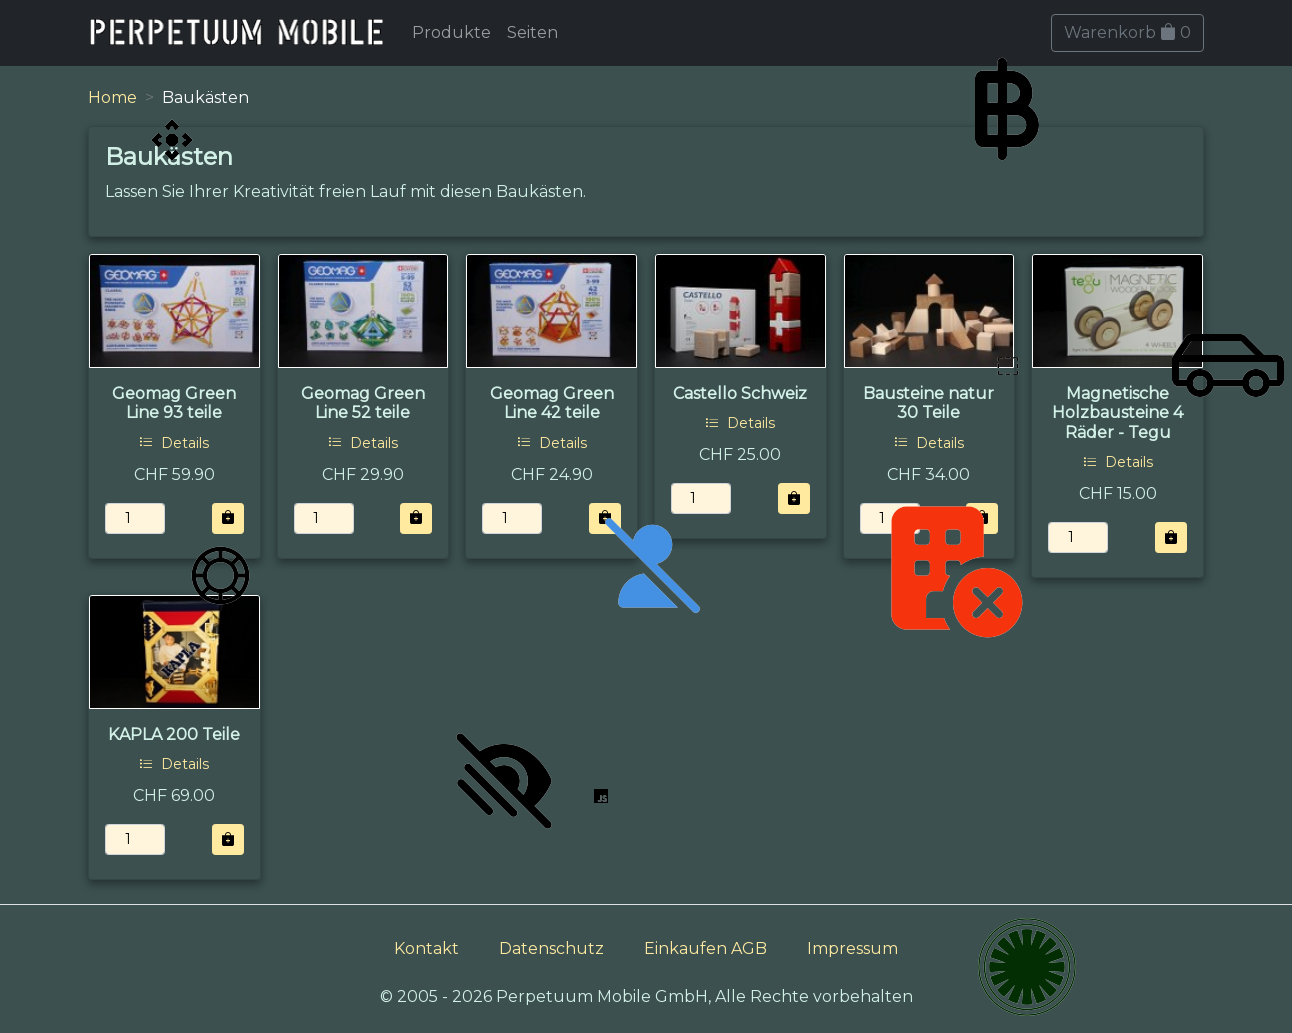  I want to click on pan or move camera view in all directions, so click(172, 140).